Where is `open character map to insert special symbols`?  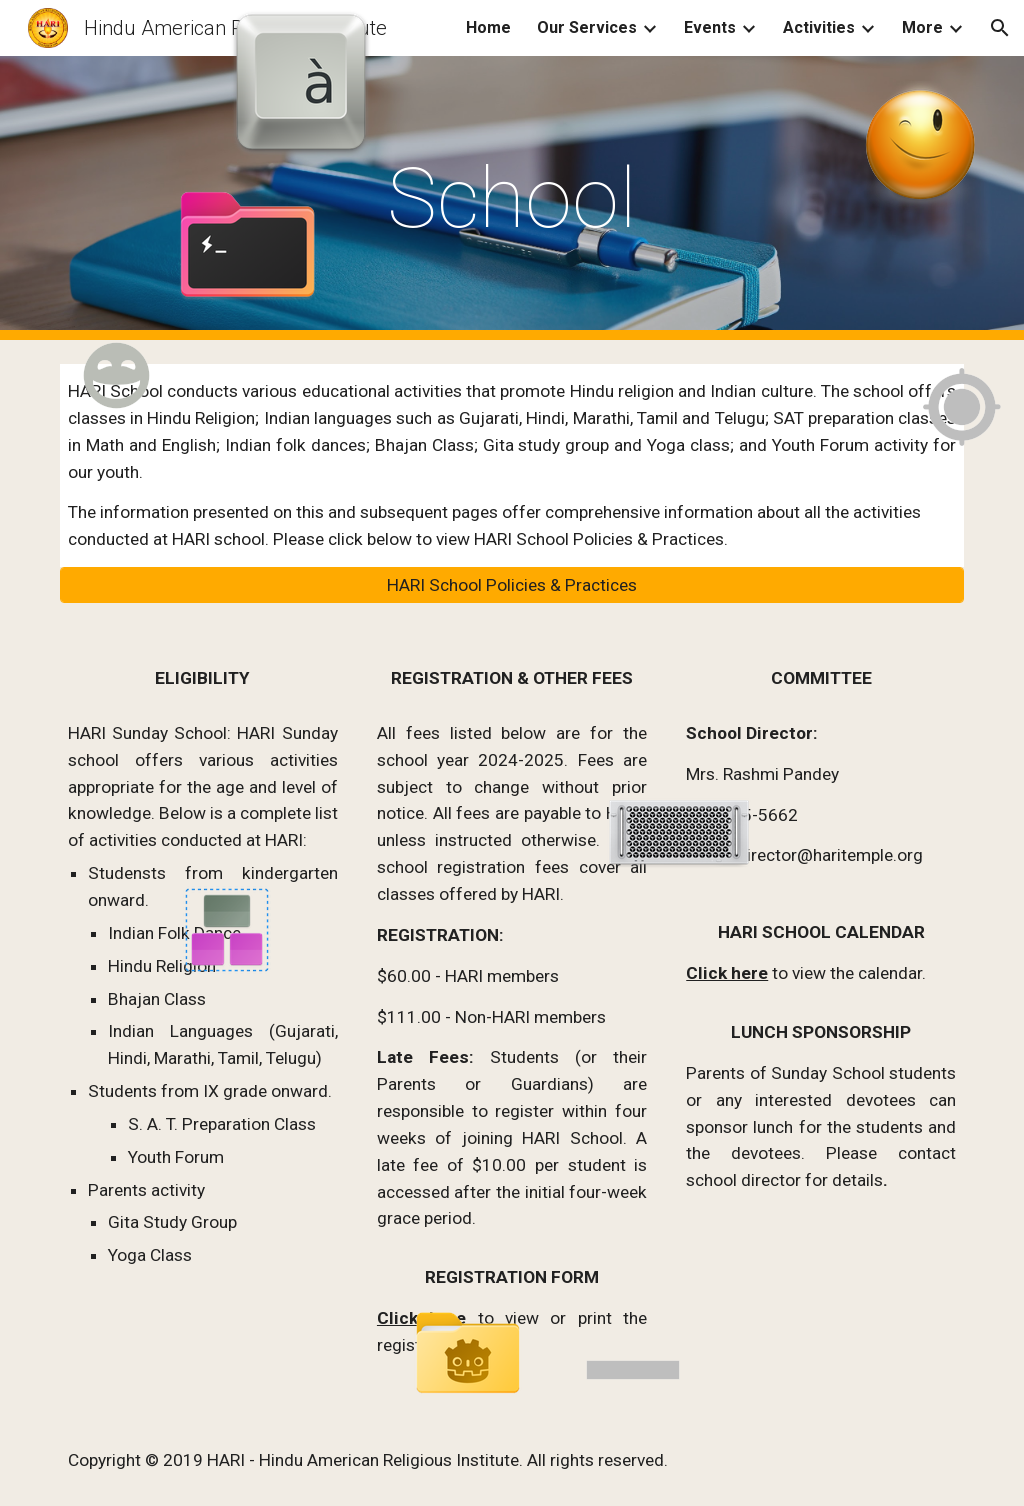
open character map to insert special symbols is located at coordinates (301, 85).